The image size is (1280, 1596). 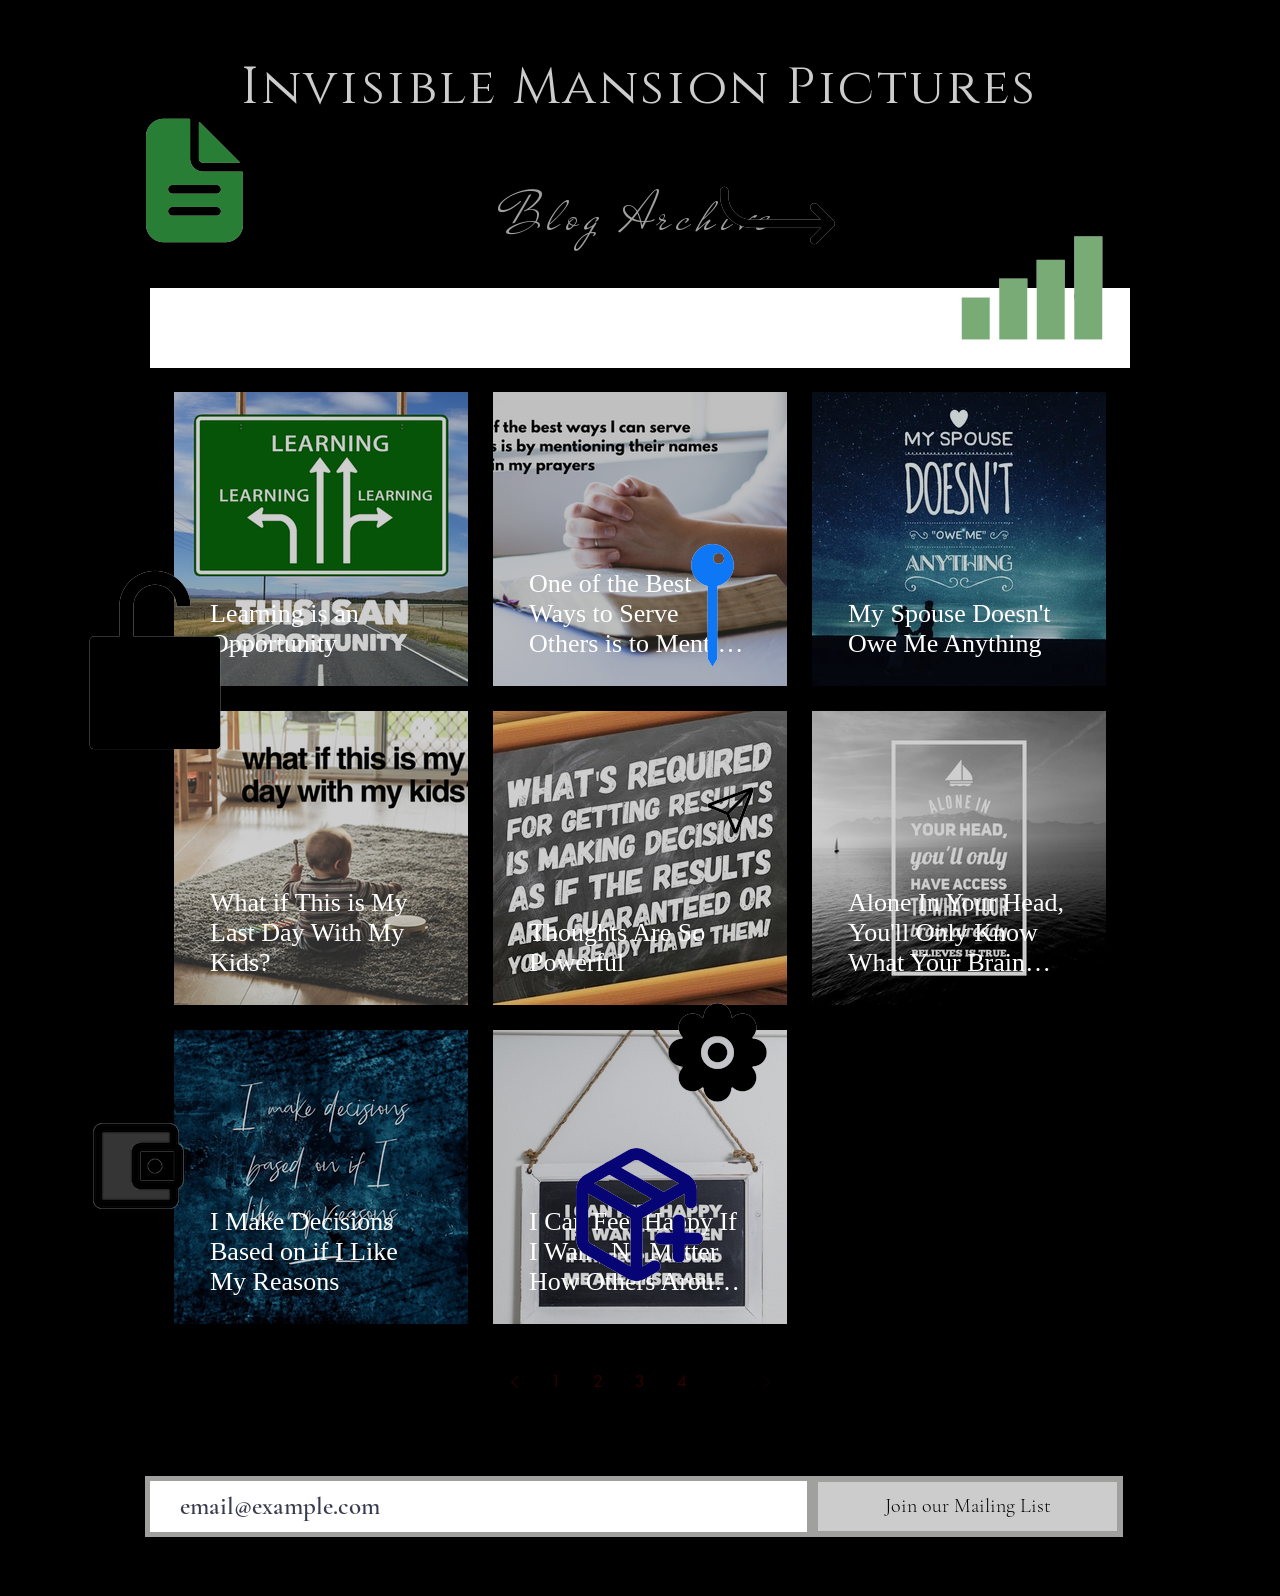 I want to click on indicates cellular network signal strength, so click(x=1032, y=288).